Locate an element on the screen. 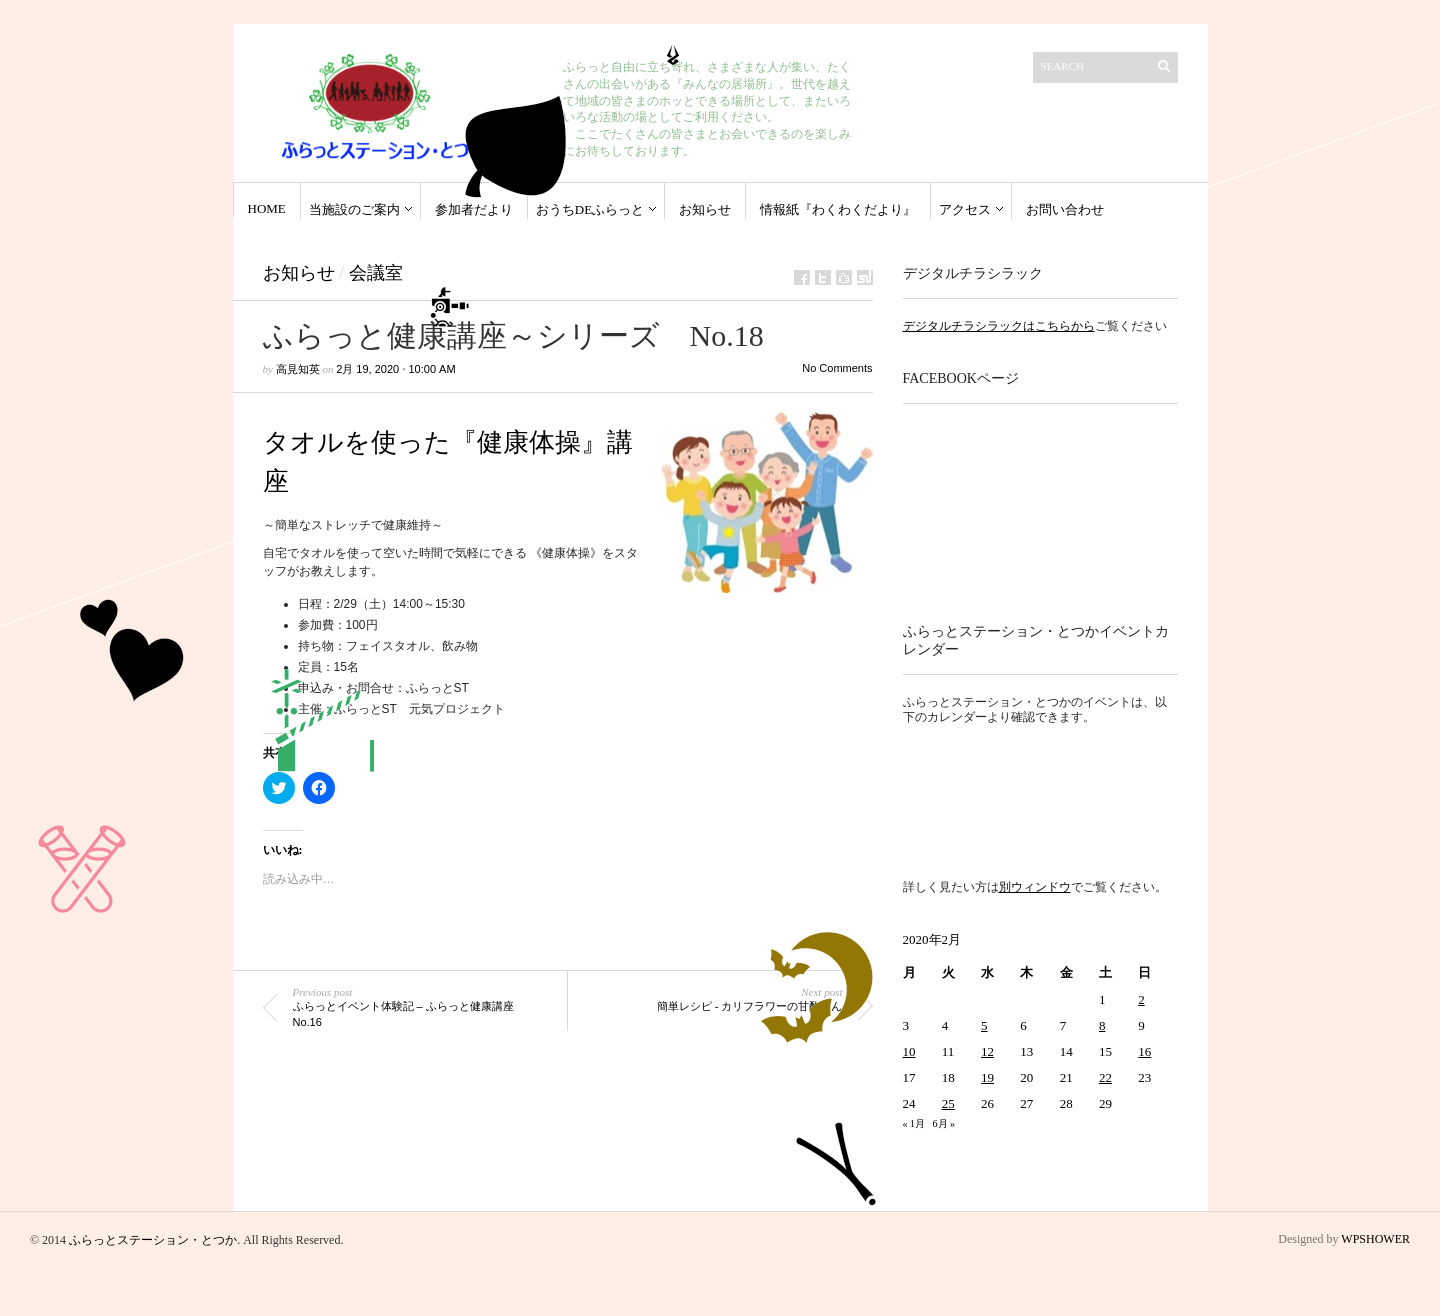  indicates a railroad crossing ahead is located at coordinates (322, 720).